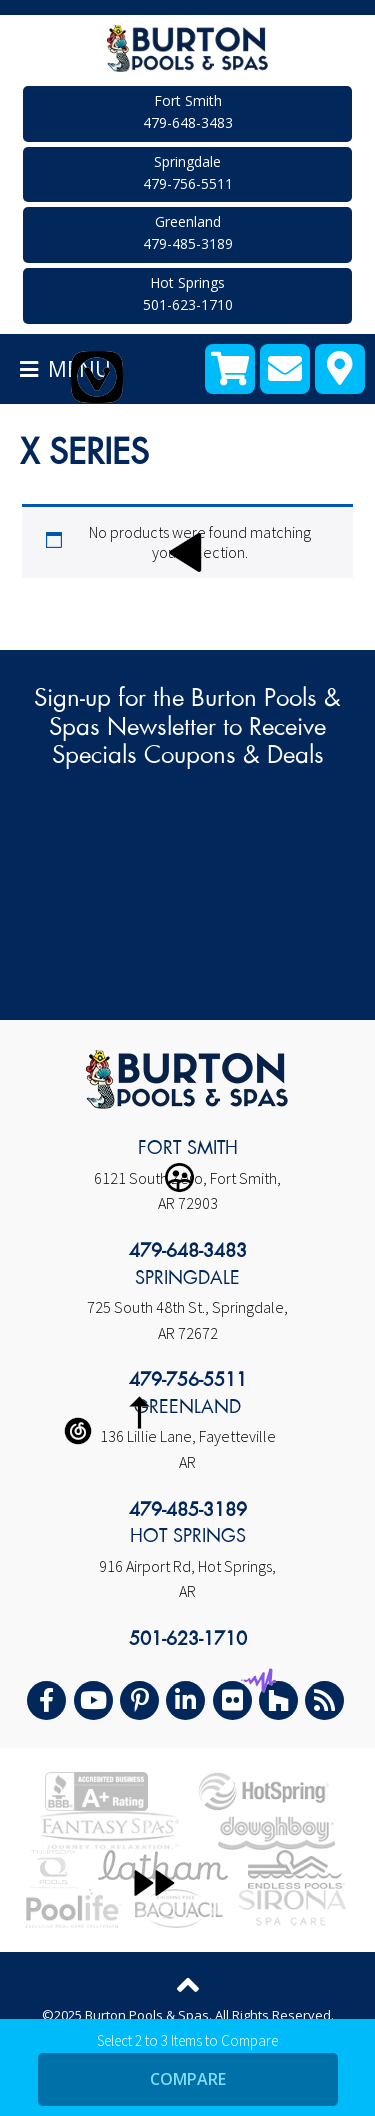 The height and width of the screenshot is (2116, 375). Describe the element at coordinates (153, 1883) in the screenshot. I see `fast forward media playback` at that location.